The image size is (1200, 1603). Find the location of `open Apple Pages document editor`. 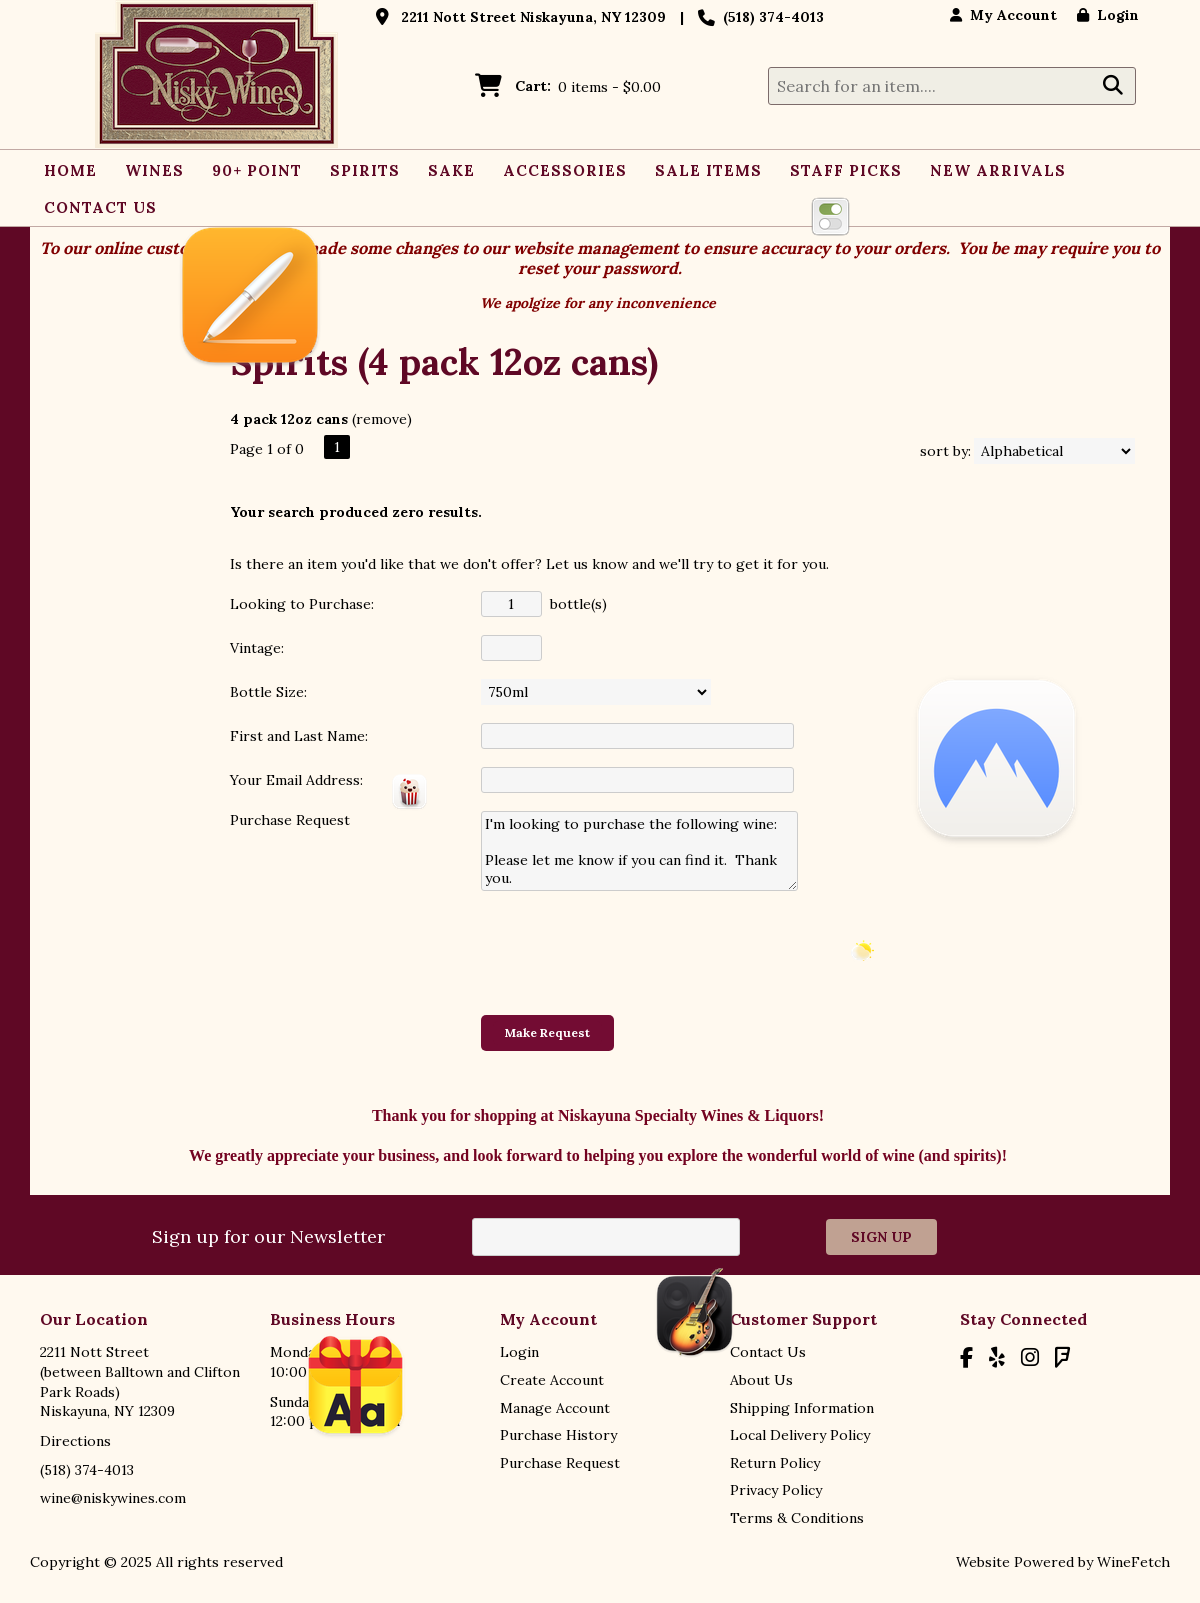

open Apple Pages document editor is located at coordinates (250, 295).